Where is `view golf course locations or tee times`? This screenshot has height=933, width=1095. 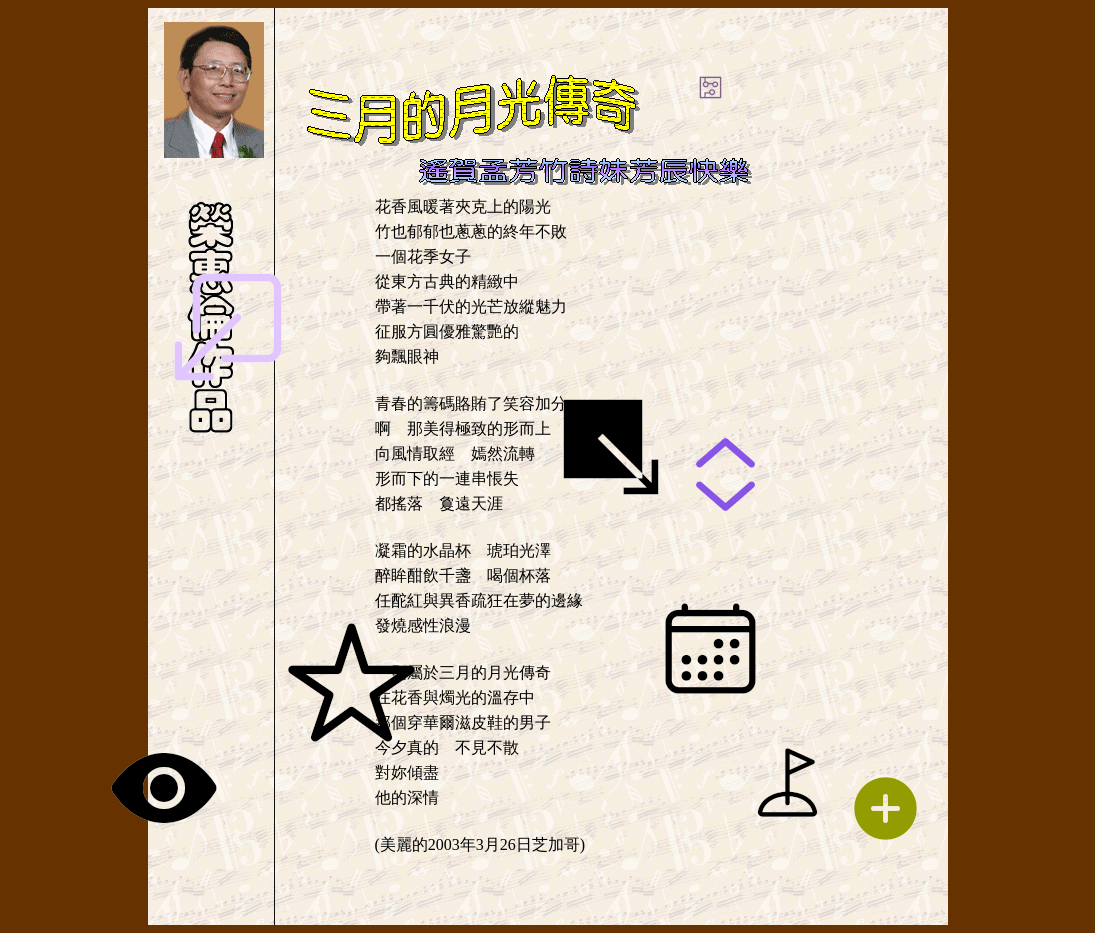 view golf course locations or tee times is located at coordinates (787, 782).